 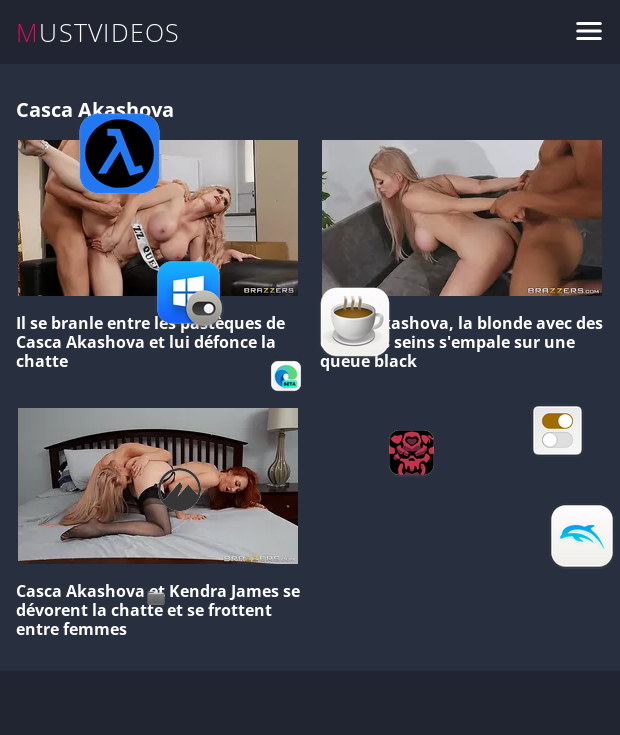 What do you see at coordinates (119, 153) in the screenshot?
I see `launch half-life: blue shift game` at bounding box center [119, 153].